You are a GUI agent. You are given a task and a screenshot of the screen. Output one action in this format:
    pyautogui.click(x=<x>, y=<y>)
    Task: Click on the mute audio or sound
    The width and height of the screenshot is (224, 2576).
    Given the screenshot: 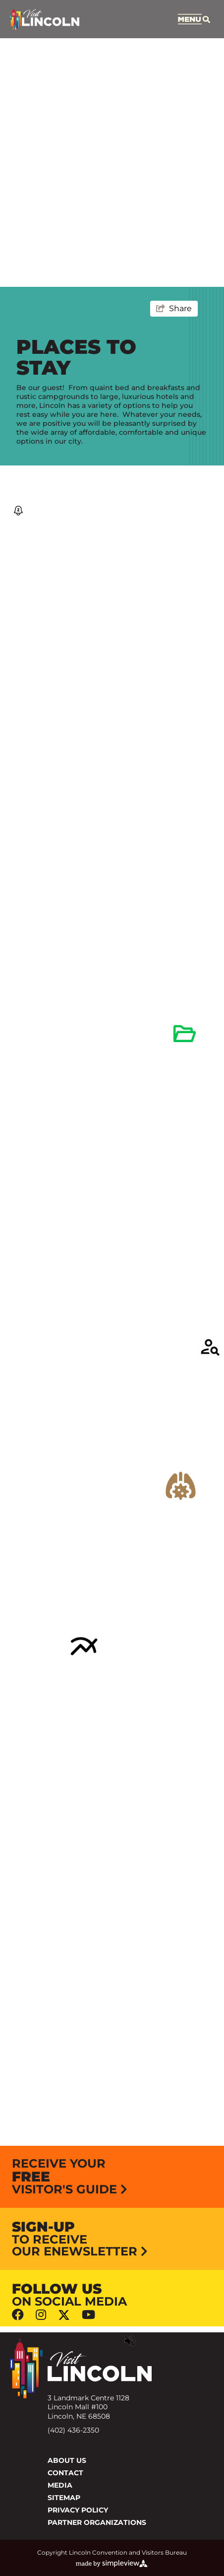 What is the action you would take?
    pyautogui.click(x=130, y=2341)
    